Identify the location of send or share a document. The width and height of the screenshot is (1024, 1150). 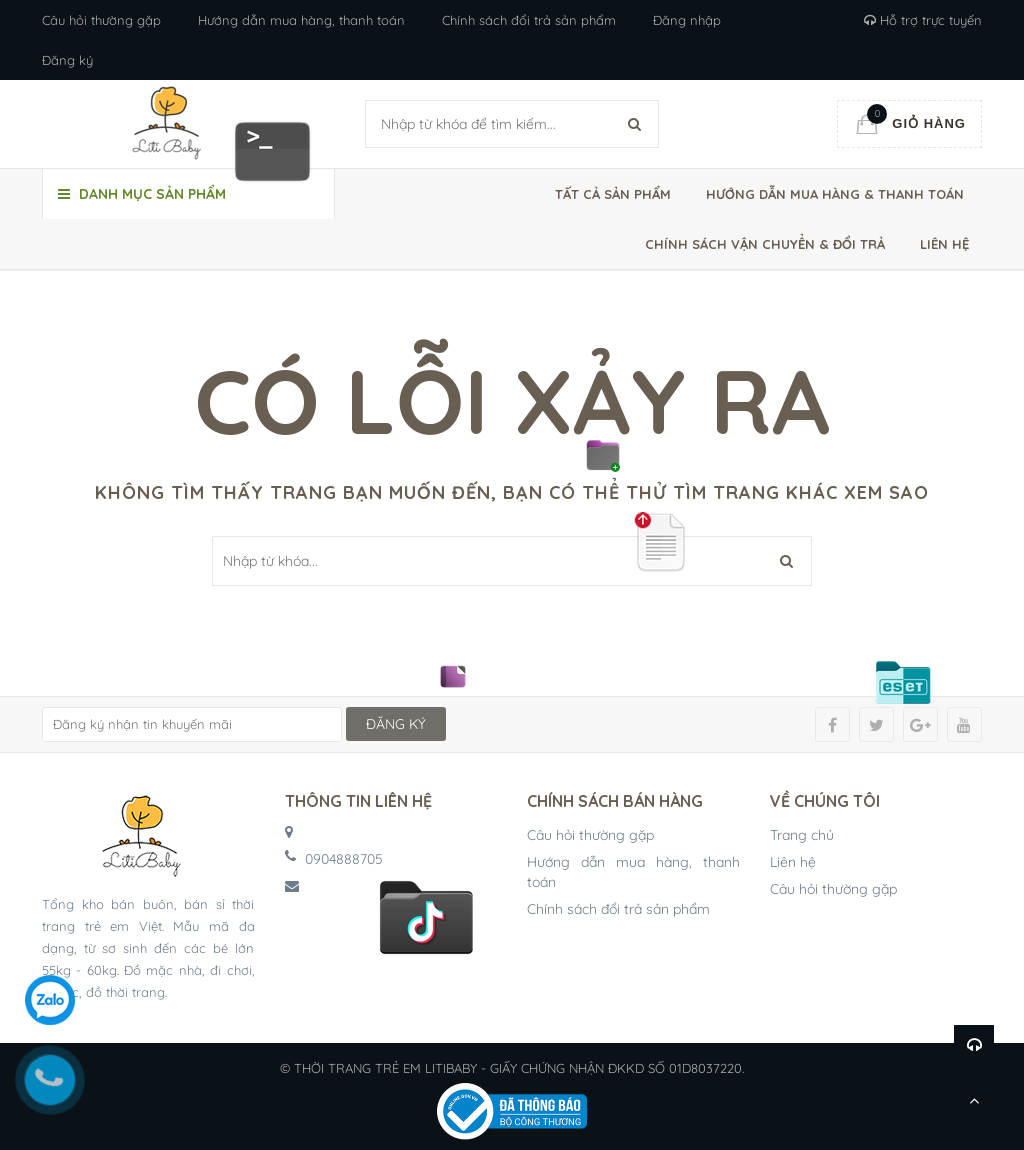
(661, 542).